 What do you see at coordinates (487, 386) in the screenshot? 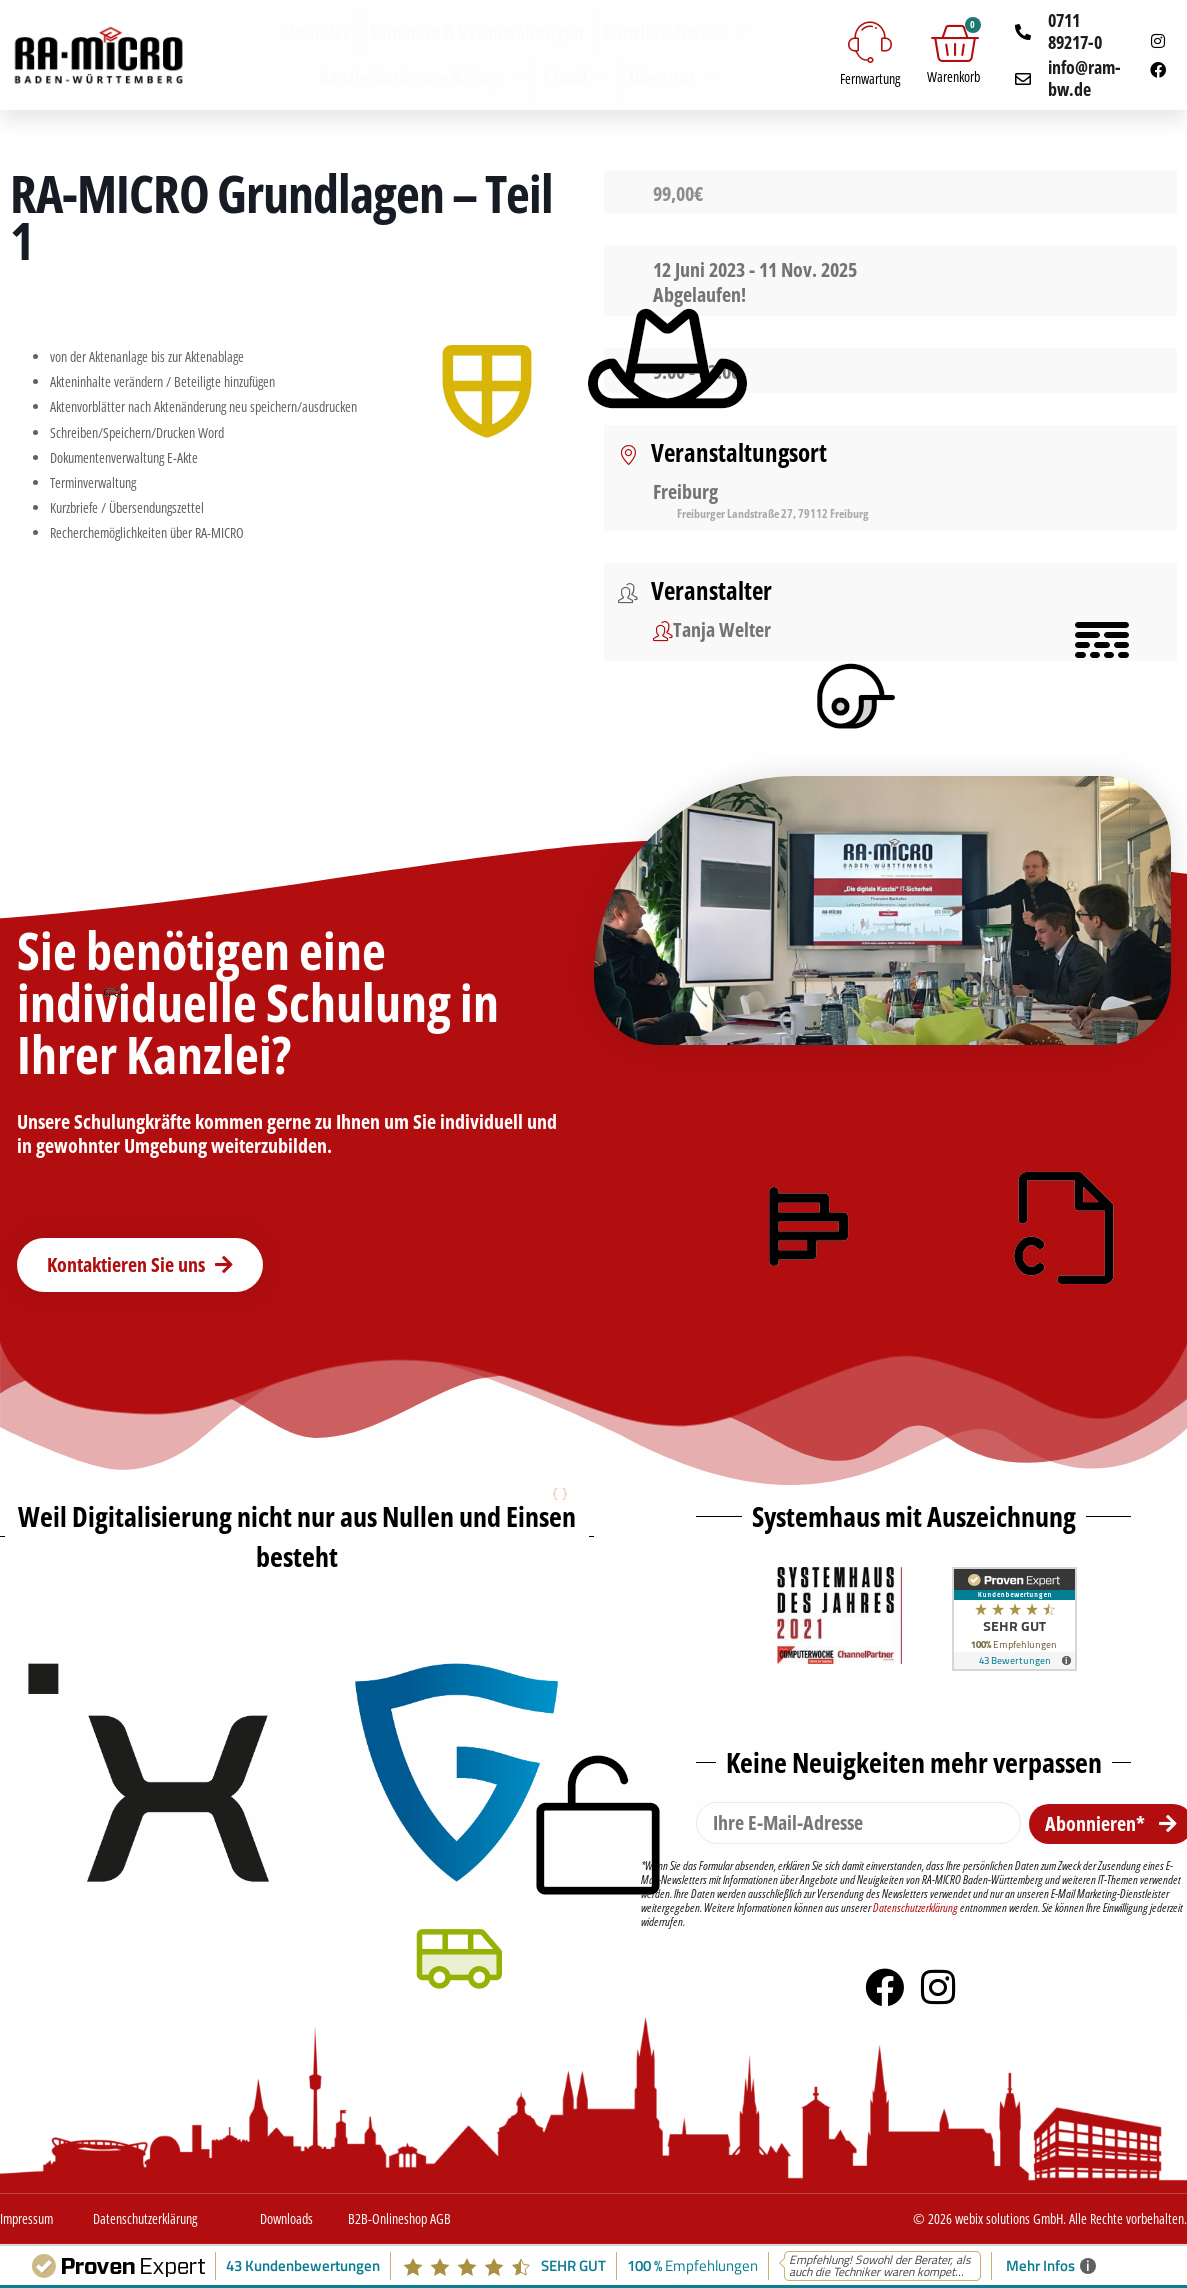
I see `indicates security or protection status` at bounding box center [487, 386].